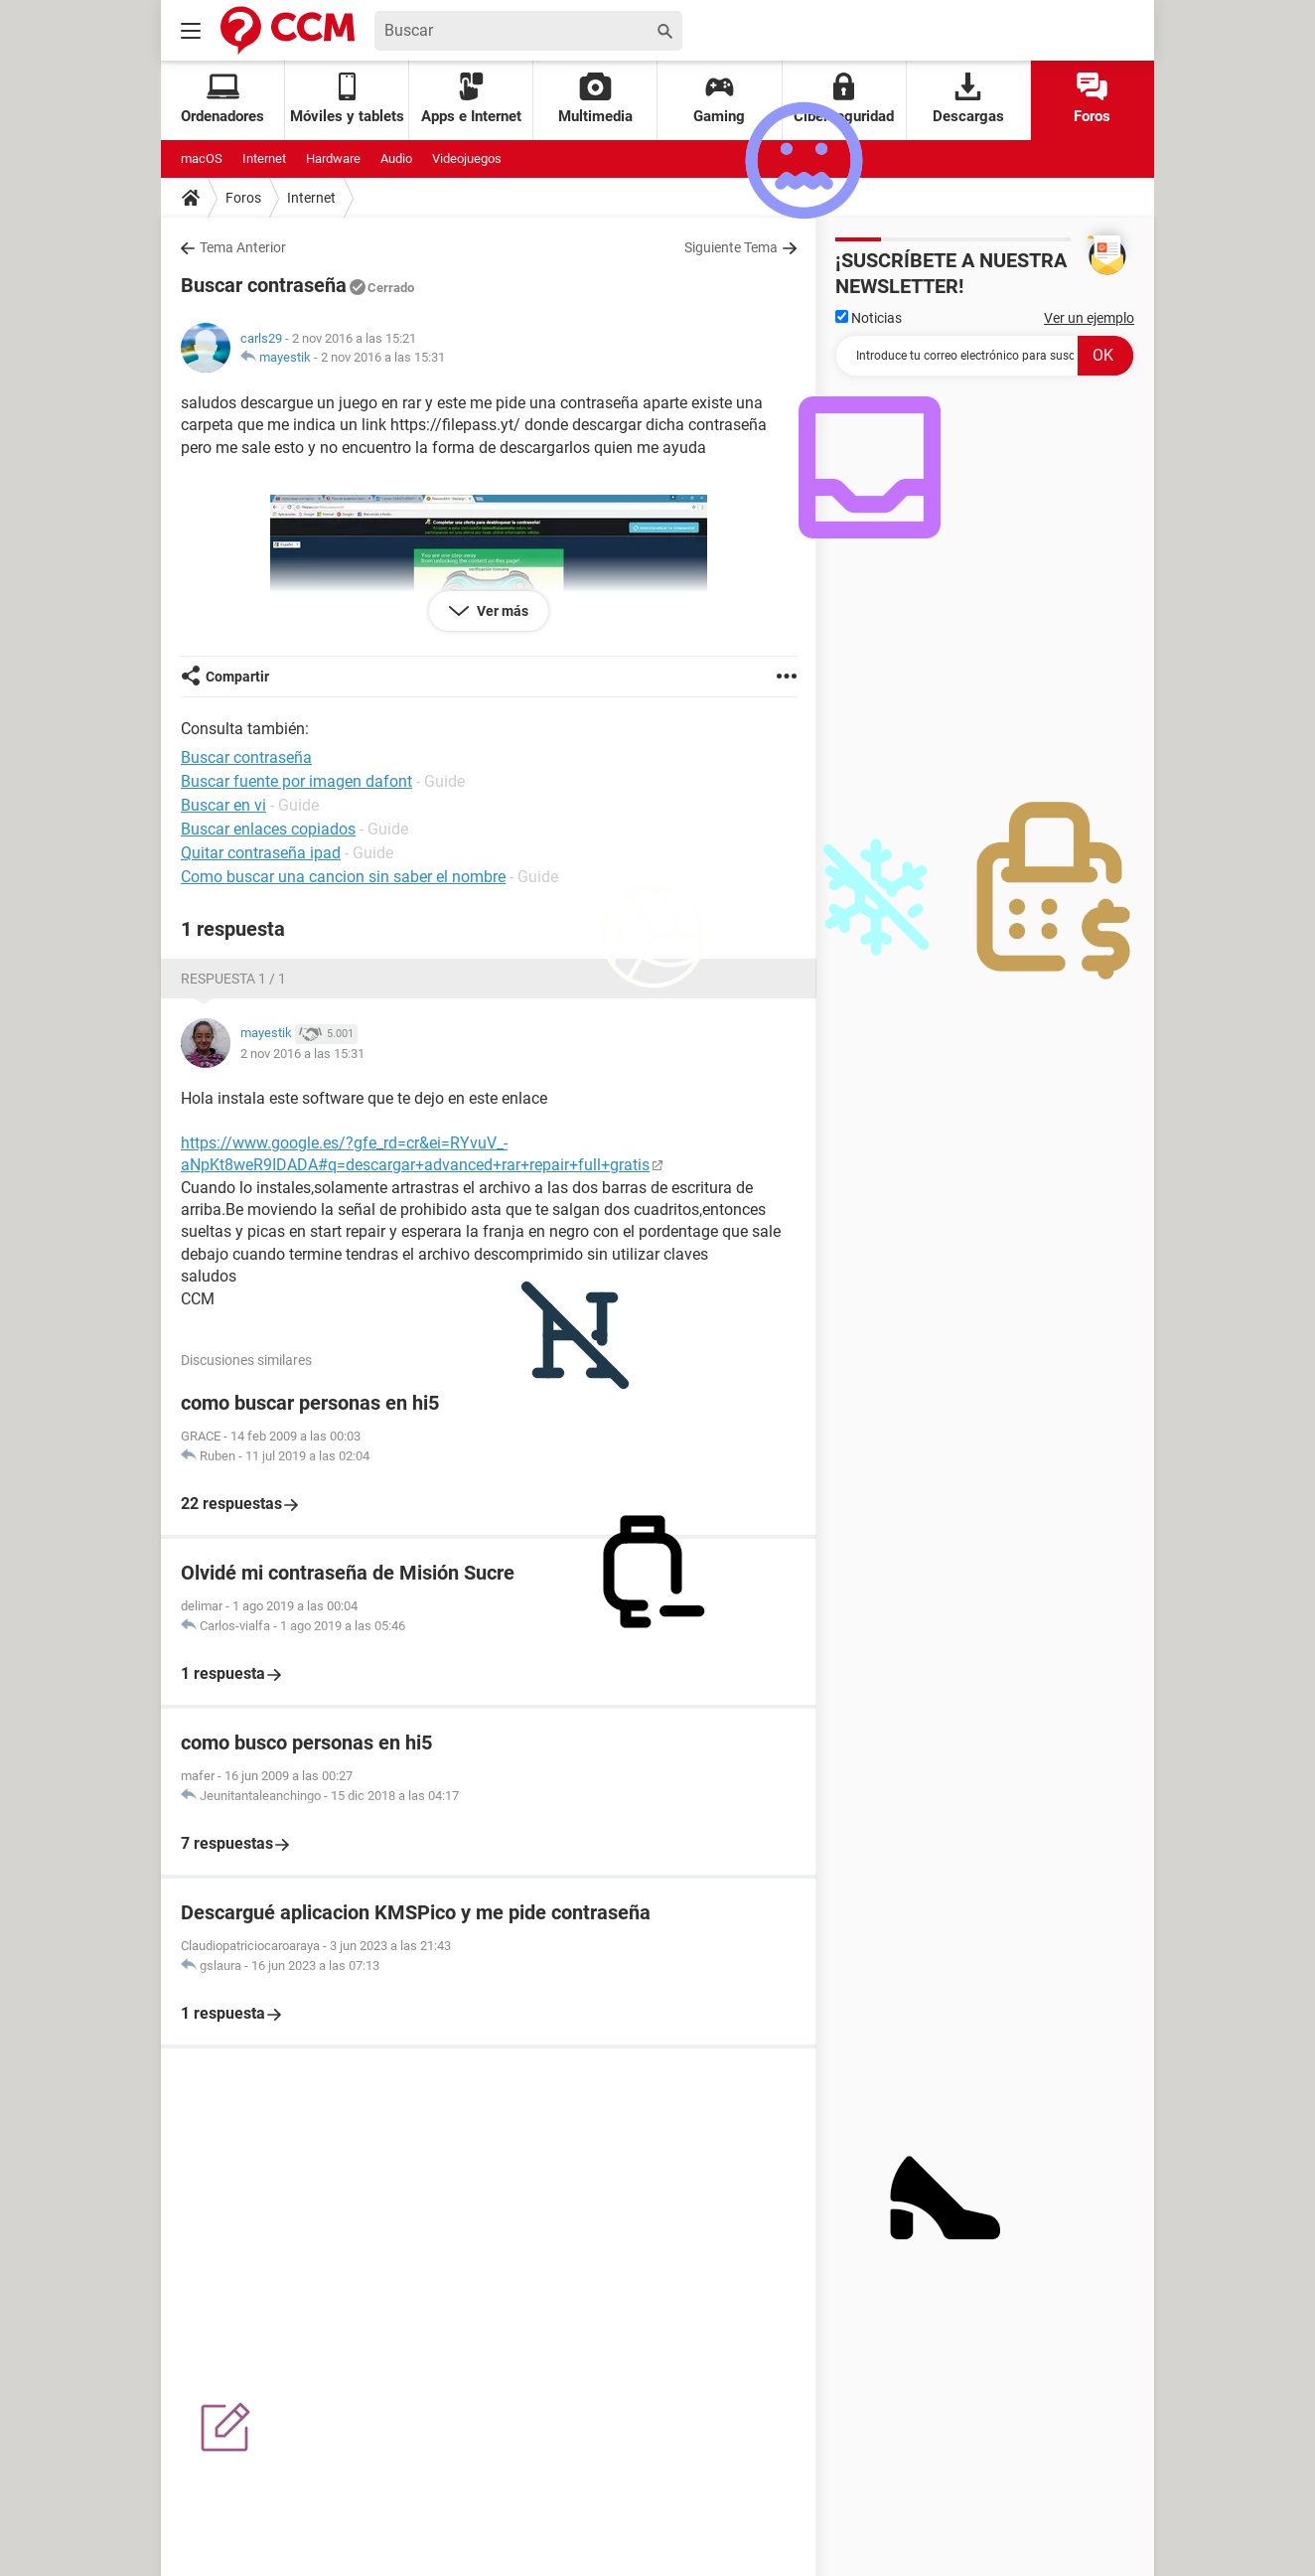 The height and width of the screenshot is (2576, 1315). Describe the element at coordinates (940, 2201) in the screenshot. I see `browse women's footwear category` at that location.